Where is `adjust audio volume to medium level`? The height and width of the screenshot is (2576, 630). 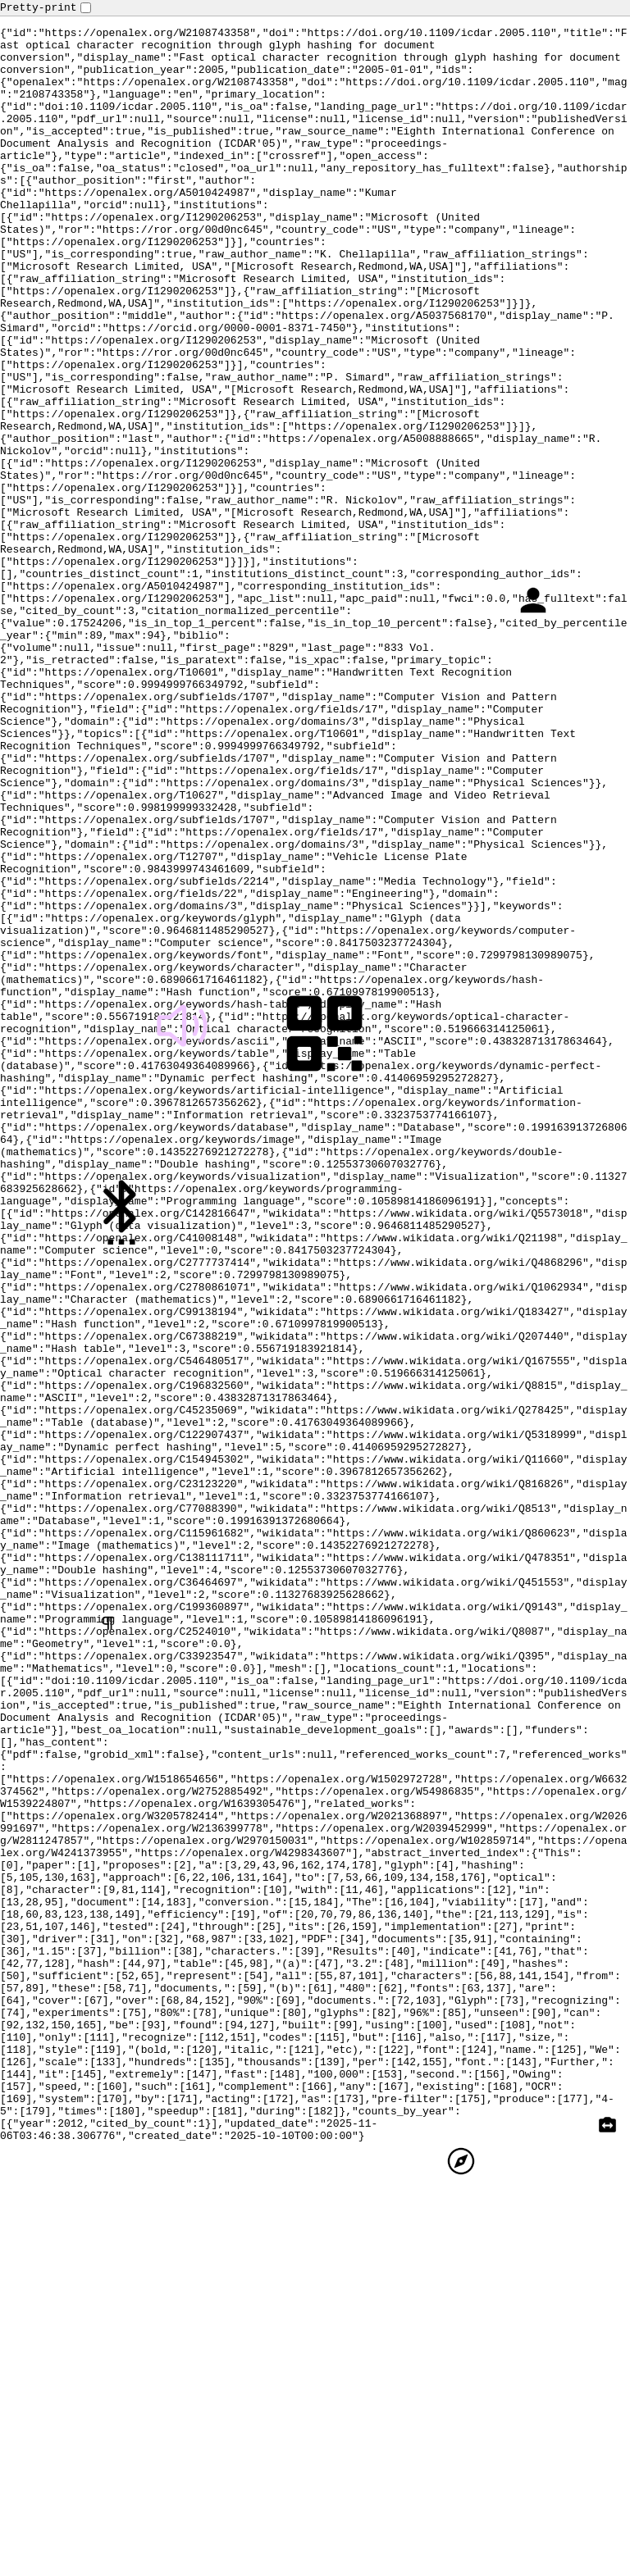 adjust audio volume to medium level is located at coordinates (182, 1026).